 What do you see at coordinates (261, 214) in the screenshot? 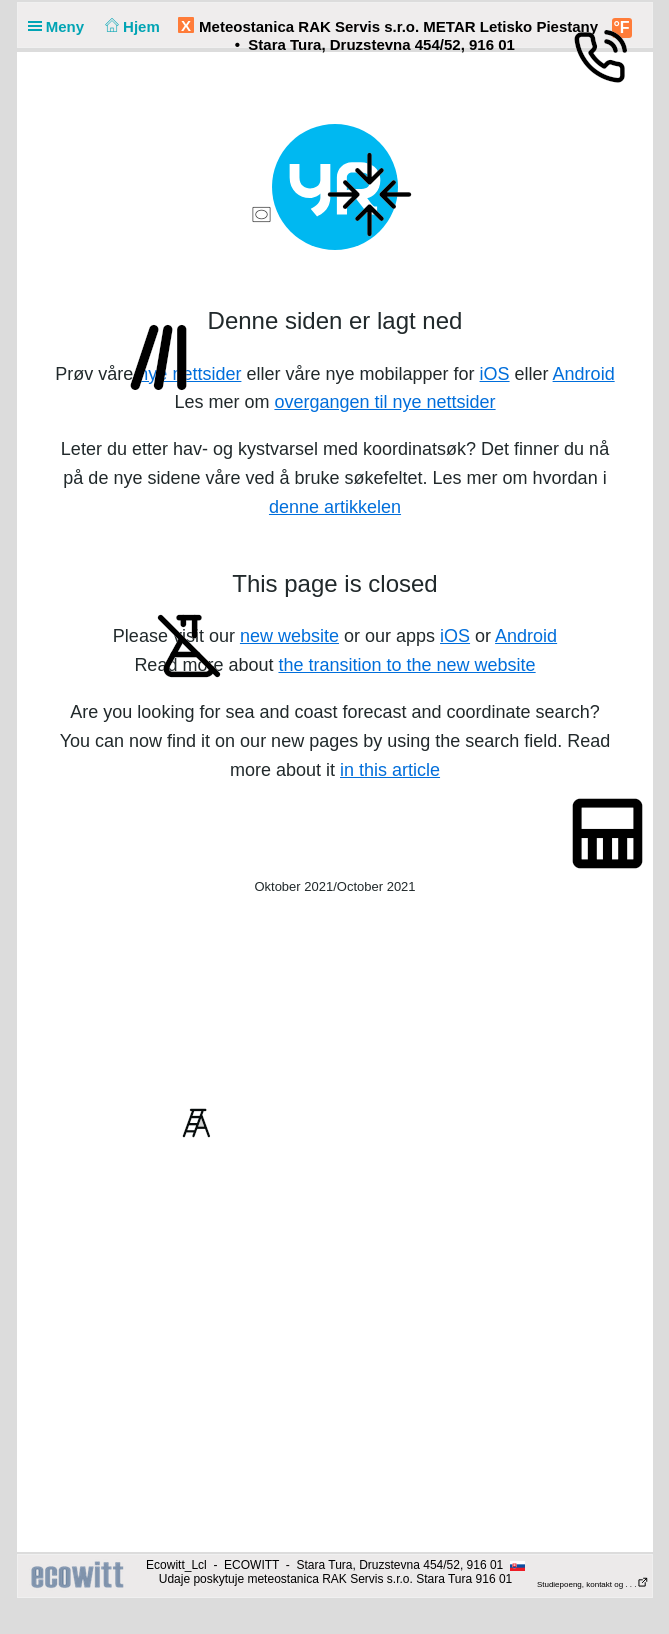
I see `apply vignette effect to photo` at bounding box center [261, 214].